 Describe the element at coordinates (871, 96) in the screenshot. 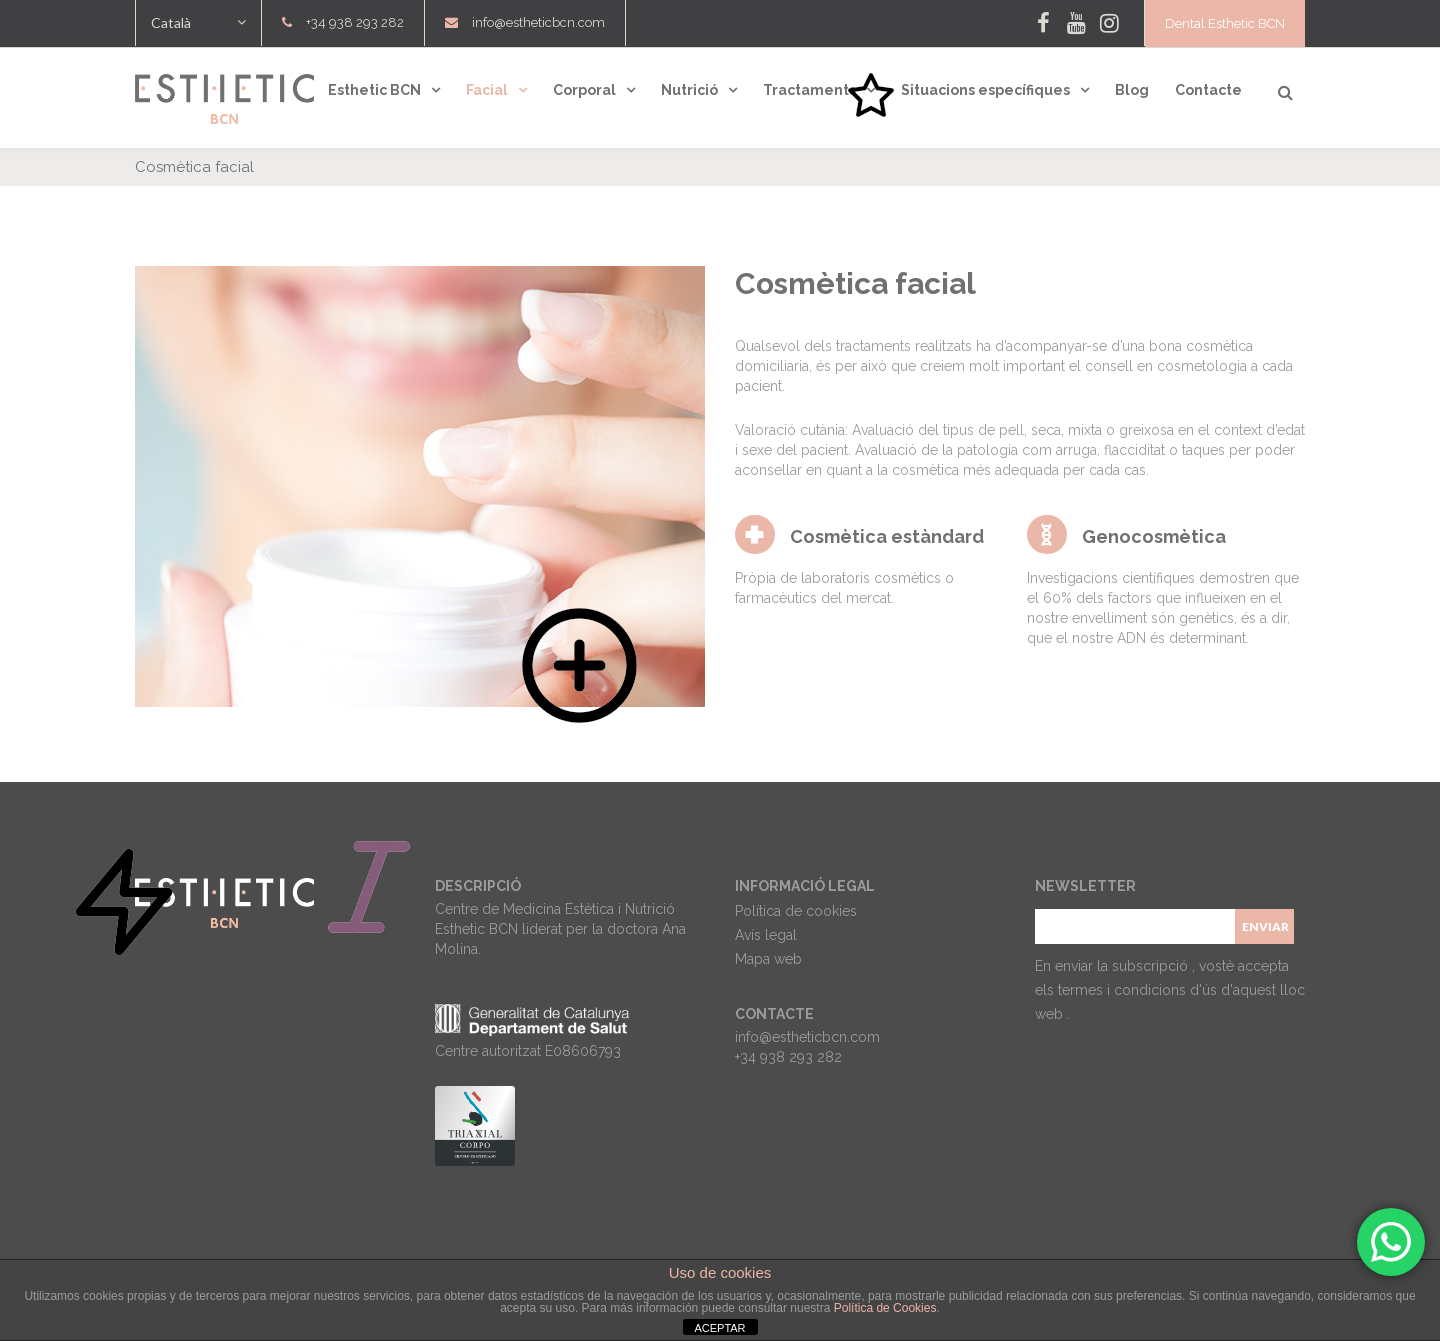

I see `add item to favorites` at that location.